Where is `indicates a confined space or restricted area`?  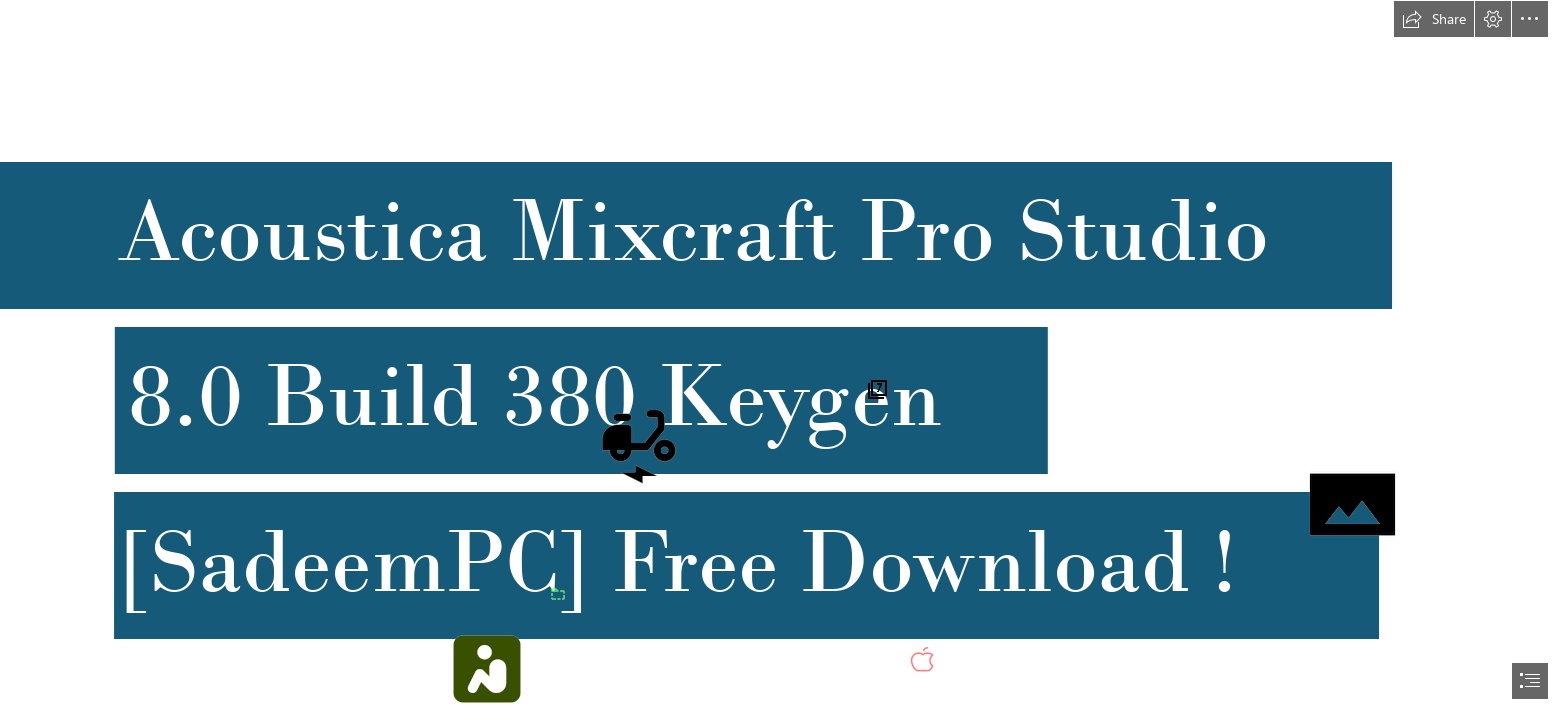
indicates a confined space or restricted area is located at coordinates (487, 669).